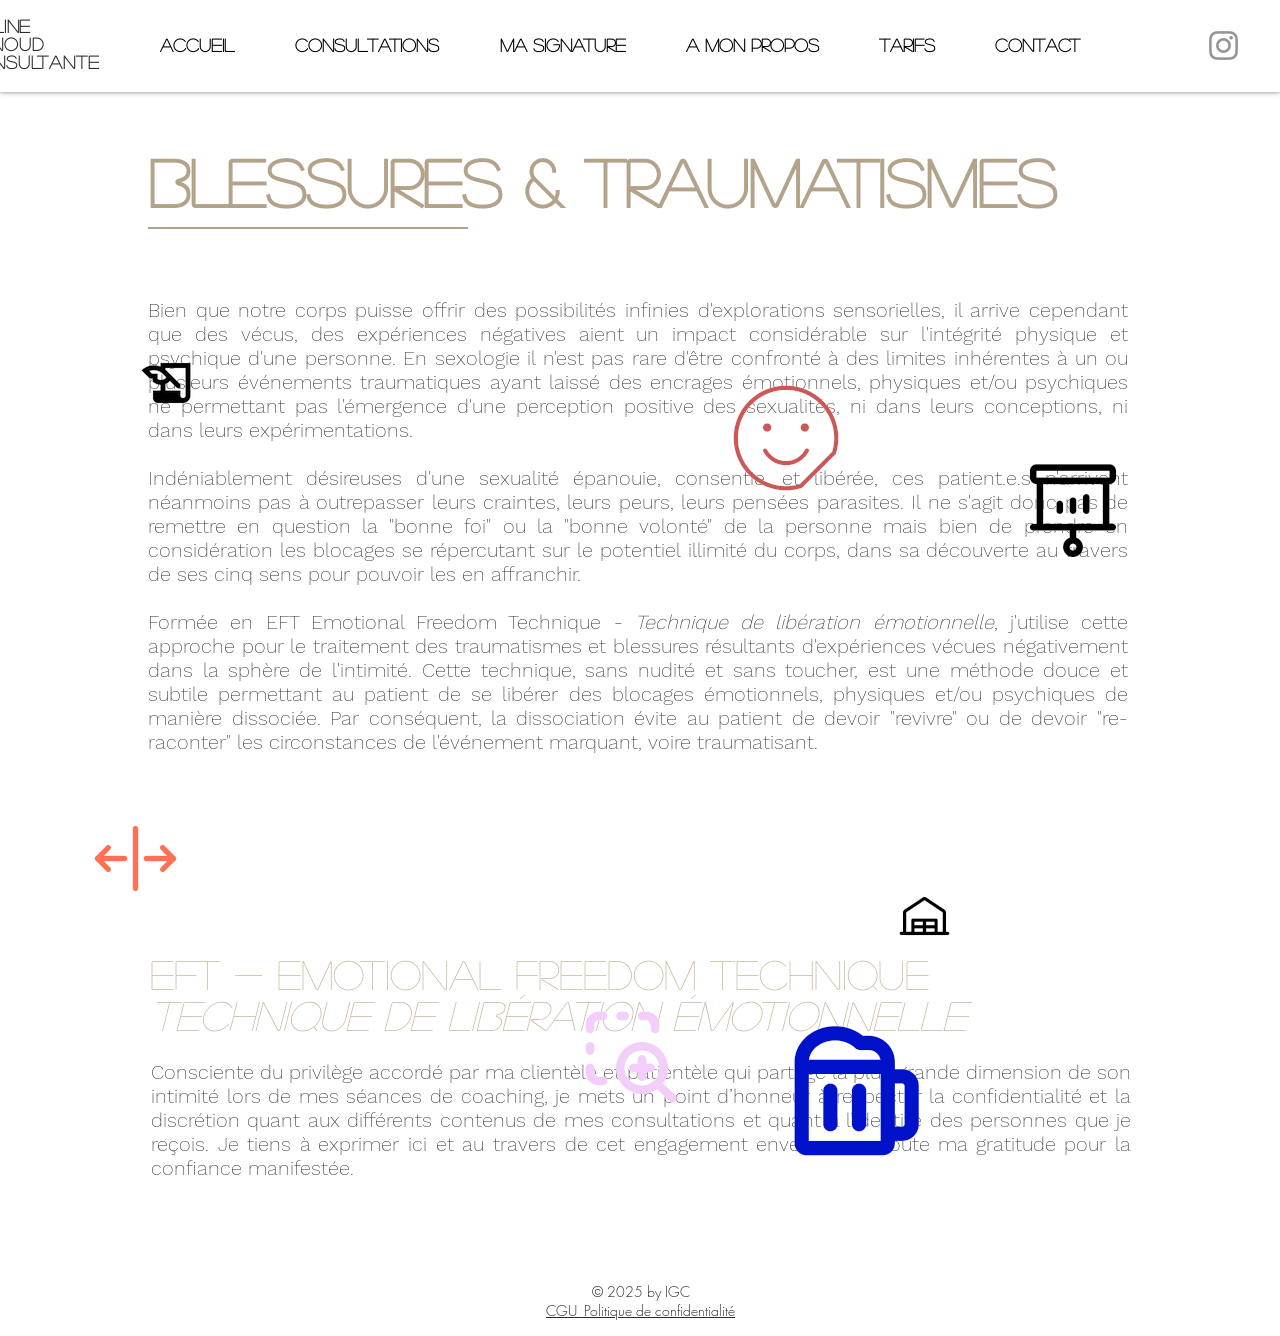 The width and height of the screenshot is (1280, 1336). What do you see at coordinates (849, 1095) in the screenshot?
I see `browse nearby bars or pubs` at bounding box center [849, 1095].